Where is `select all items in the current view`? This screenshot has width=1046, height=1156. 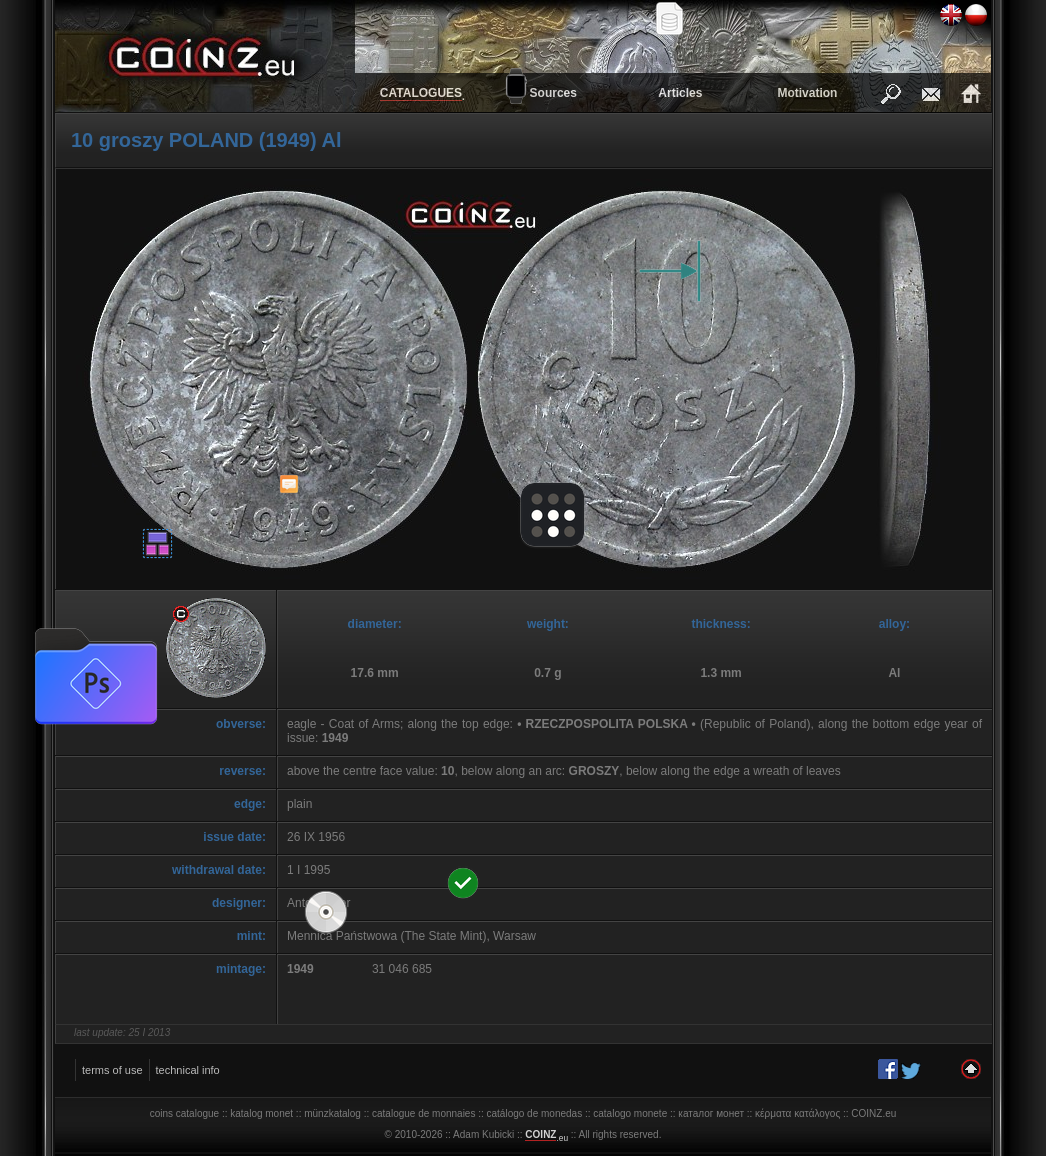
select all items in the current view is located at coordinates (157, 543).